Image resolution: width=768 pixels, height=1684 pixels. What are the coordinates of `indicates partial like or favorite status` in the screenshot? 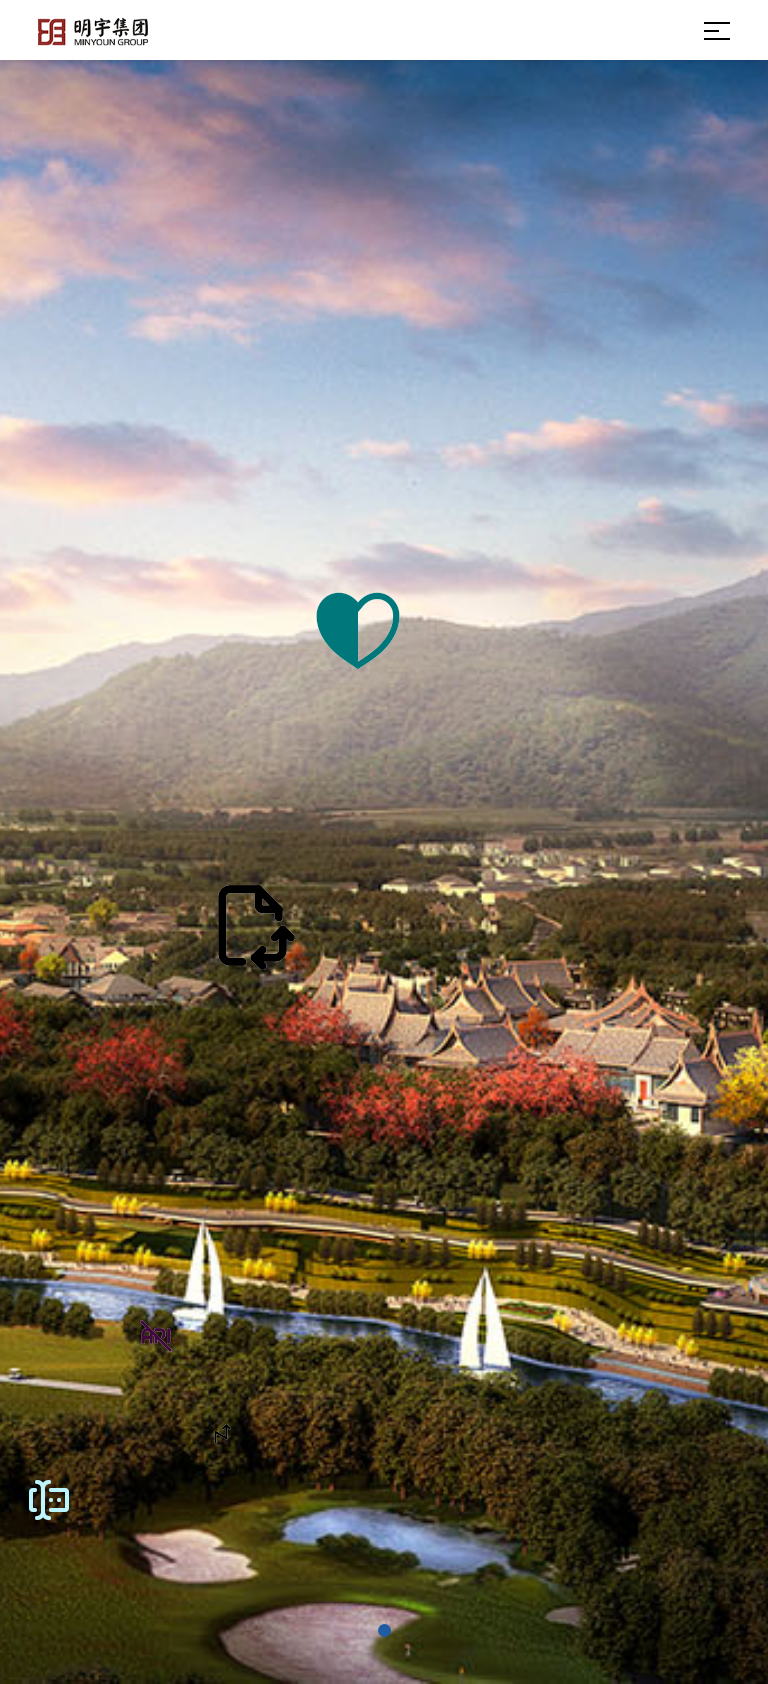 It's located at (358, 631).